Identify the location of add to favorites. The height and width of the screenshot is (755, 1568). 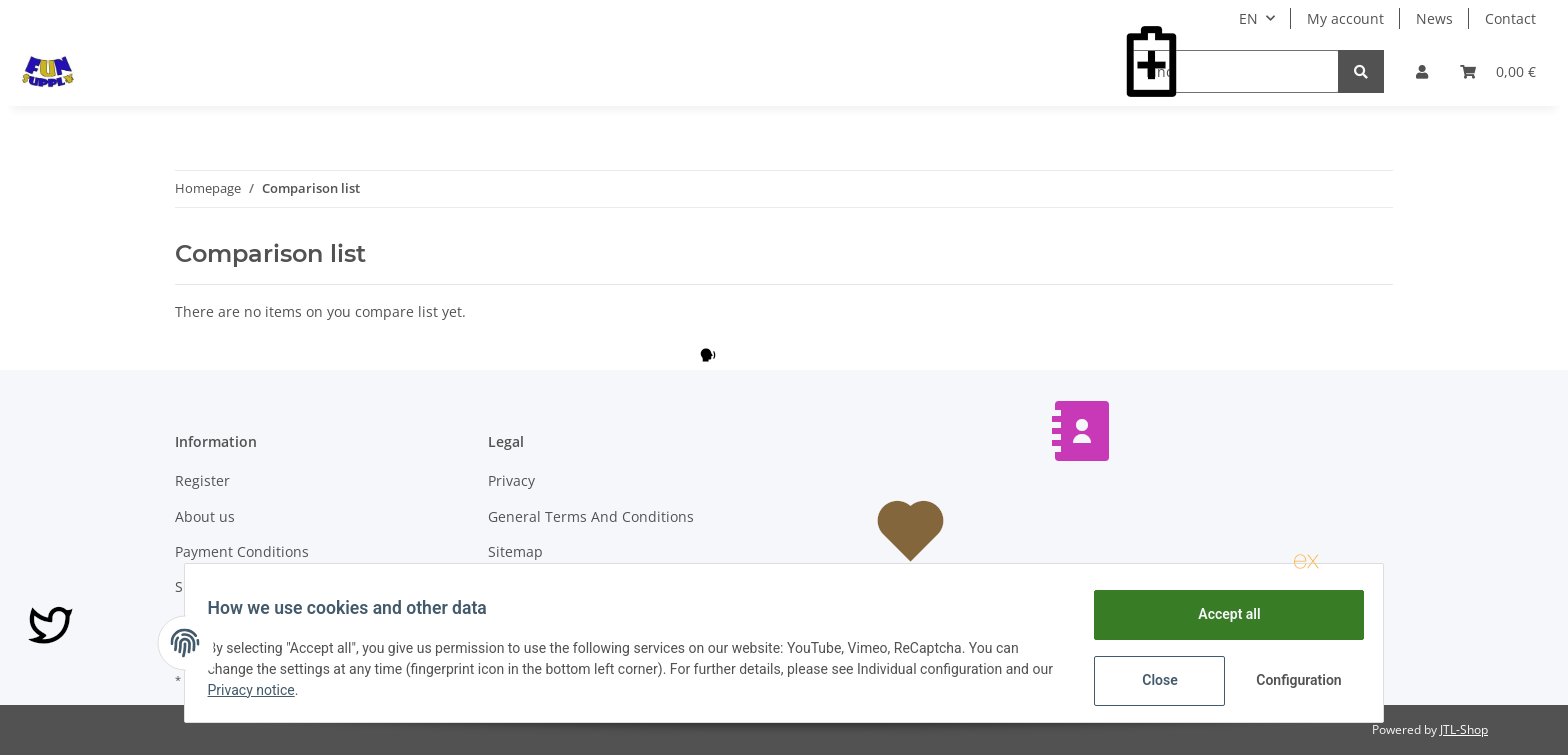
(910, 530).